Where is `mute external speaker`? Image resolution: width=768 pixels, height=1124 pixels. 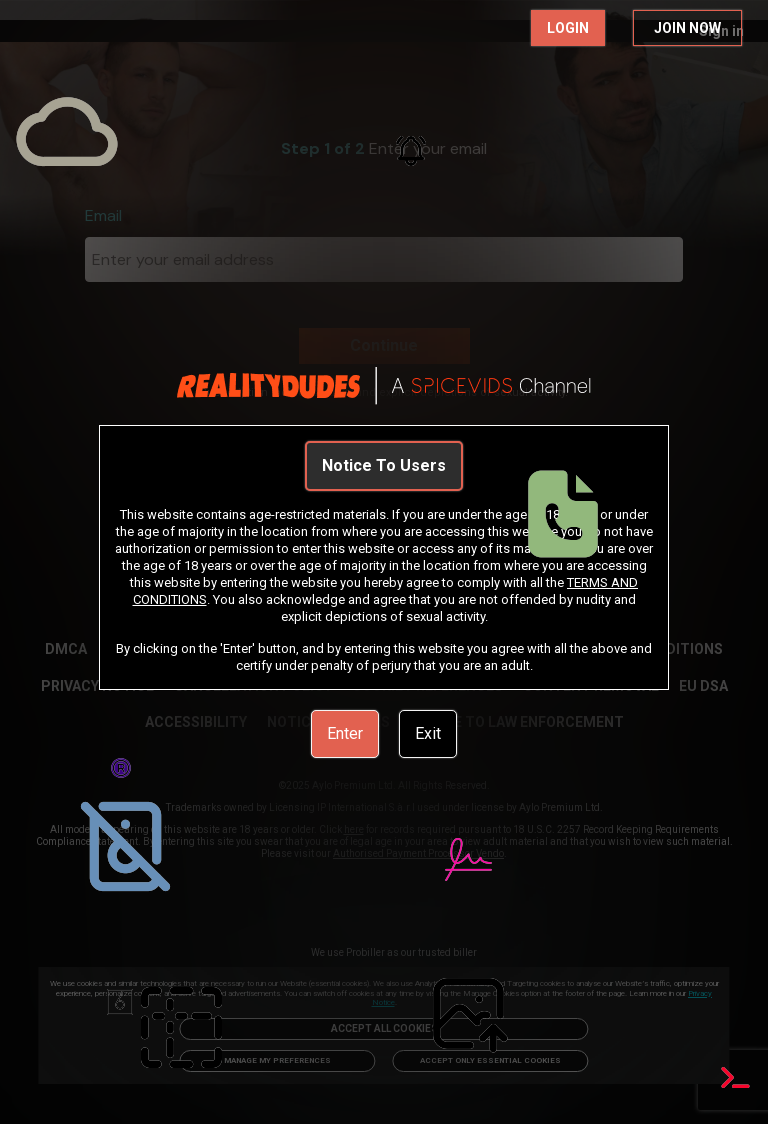
mute external speaker is located at coordinates (125, 846).